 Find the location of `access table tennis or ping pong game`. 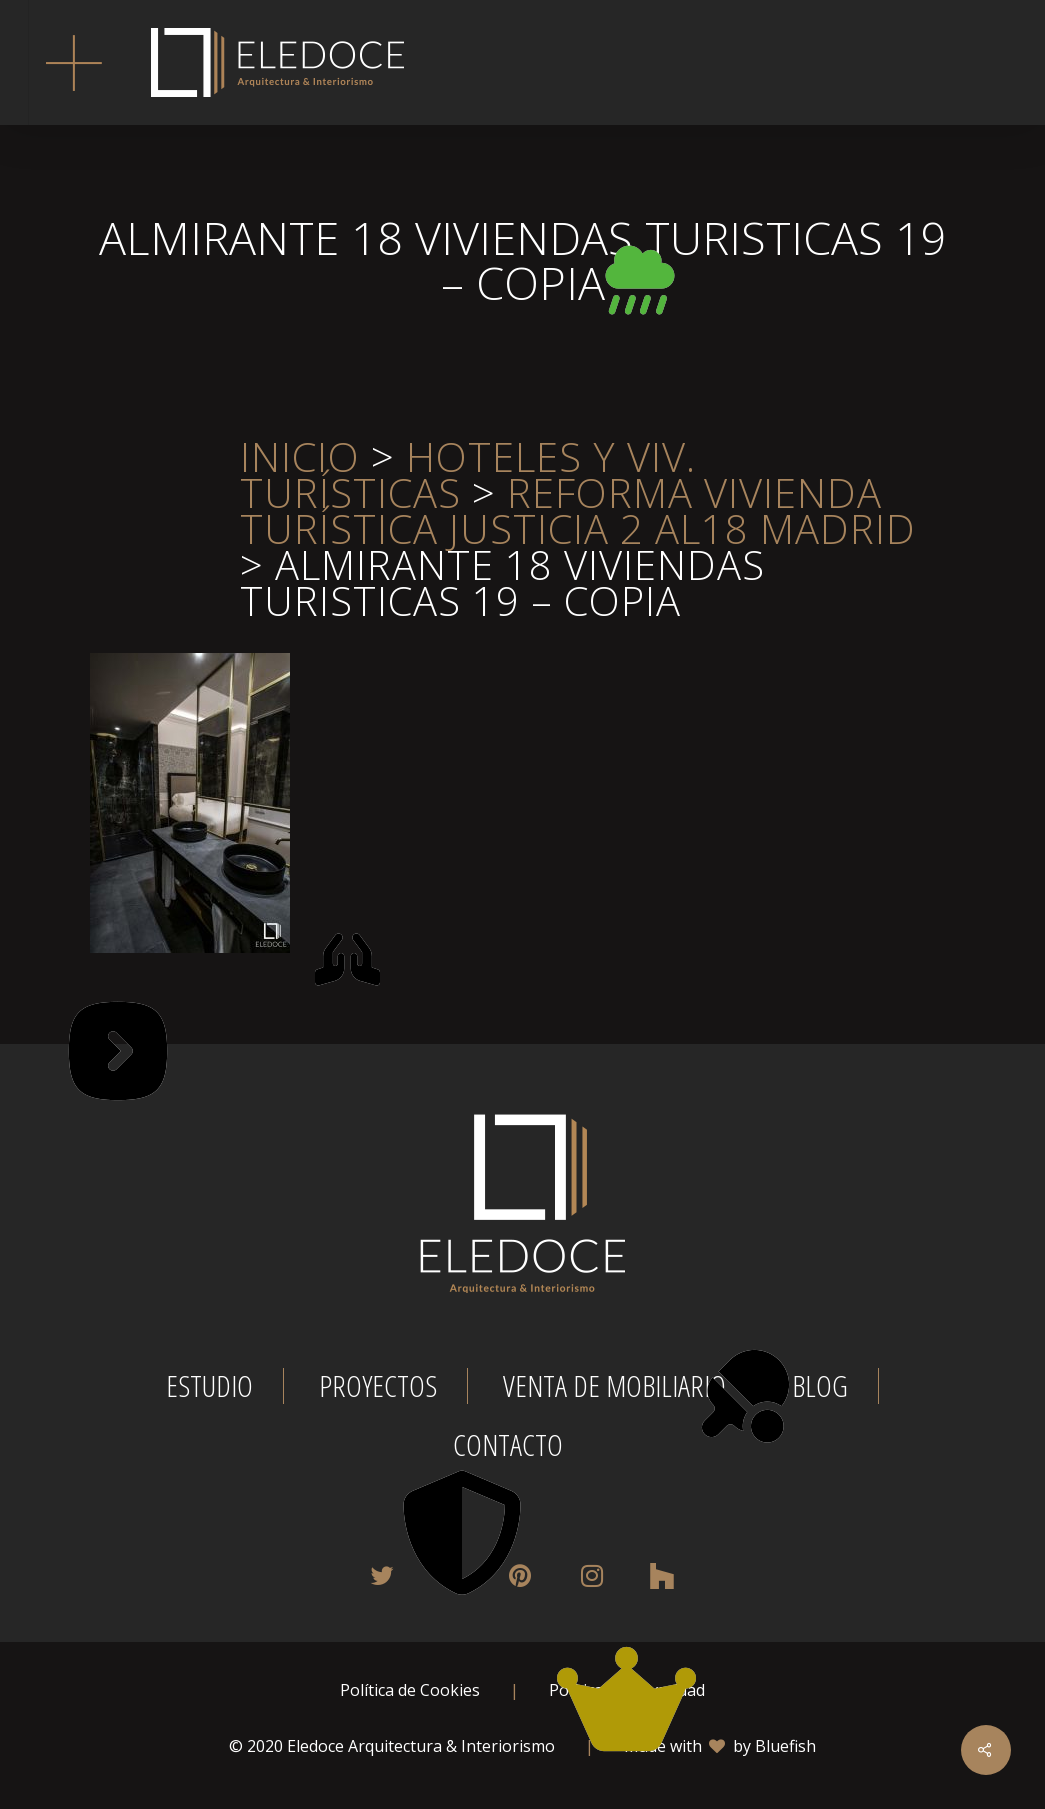

access table tennis or ping pong game is located at coordinates (745, 1393).